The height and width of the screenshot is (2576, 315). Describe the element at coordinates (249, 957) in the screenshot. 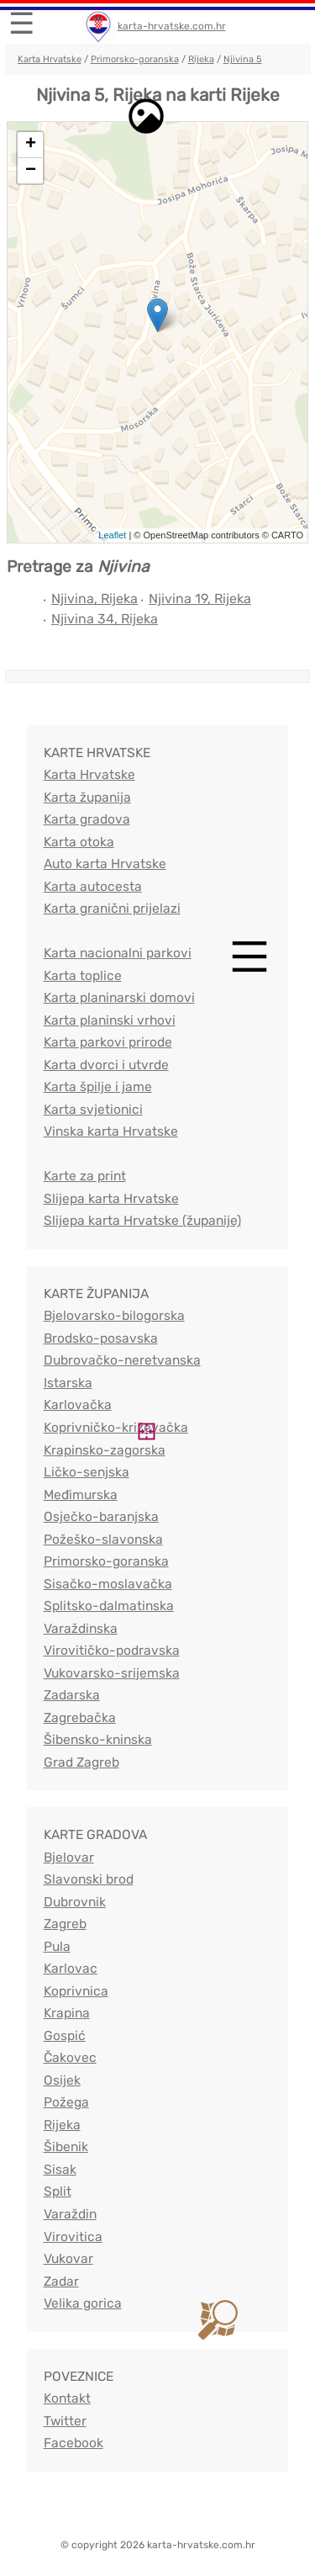

I see `open navigation menu` at that location.